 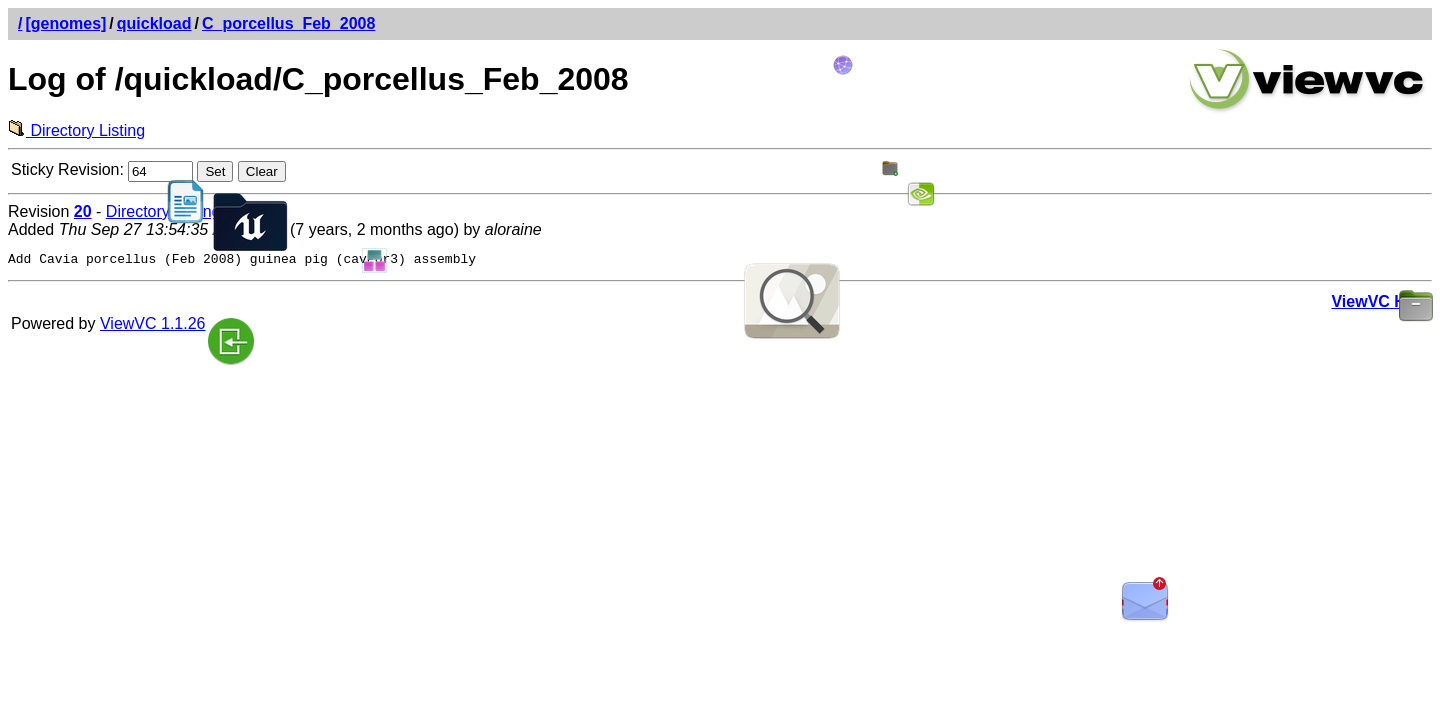 What do you see at coordinates (185, 201) in the screenshot?
I see `open a libreoffice writer document` at bounding box center [185, 201].